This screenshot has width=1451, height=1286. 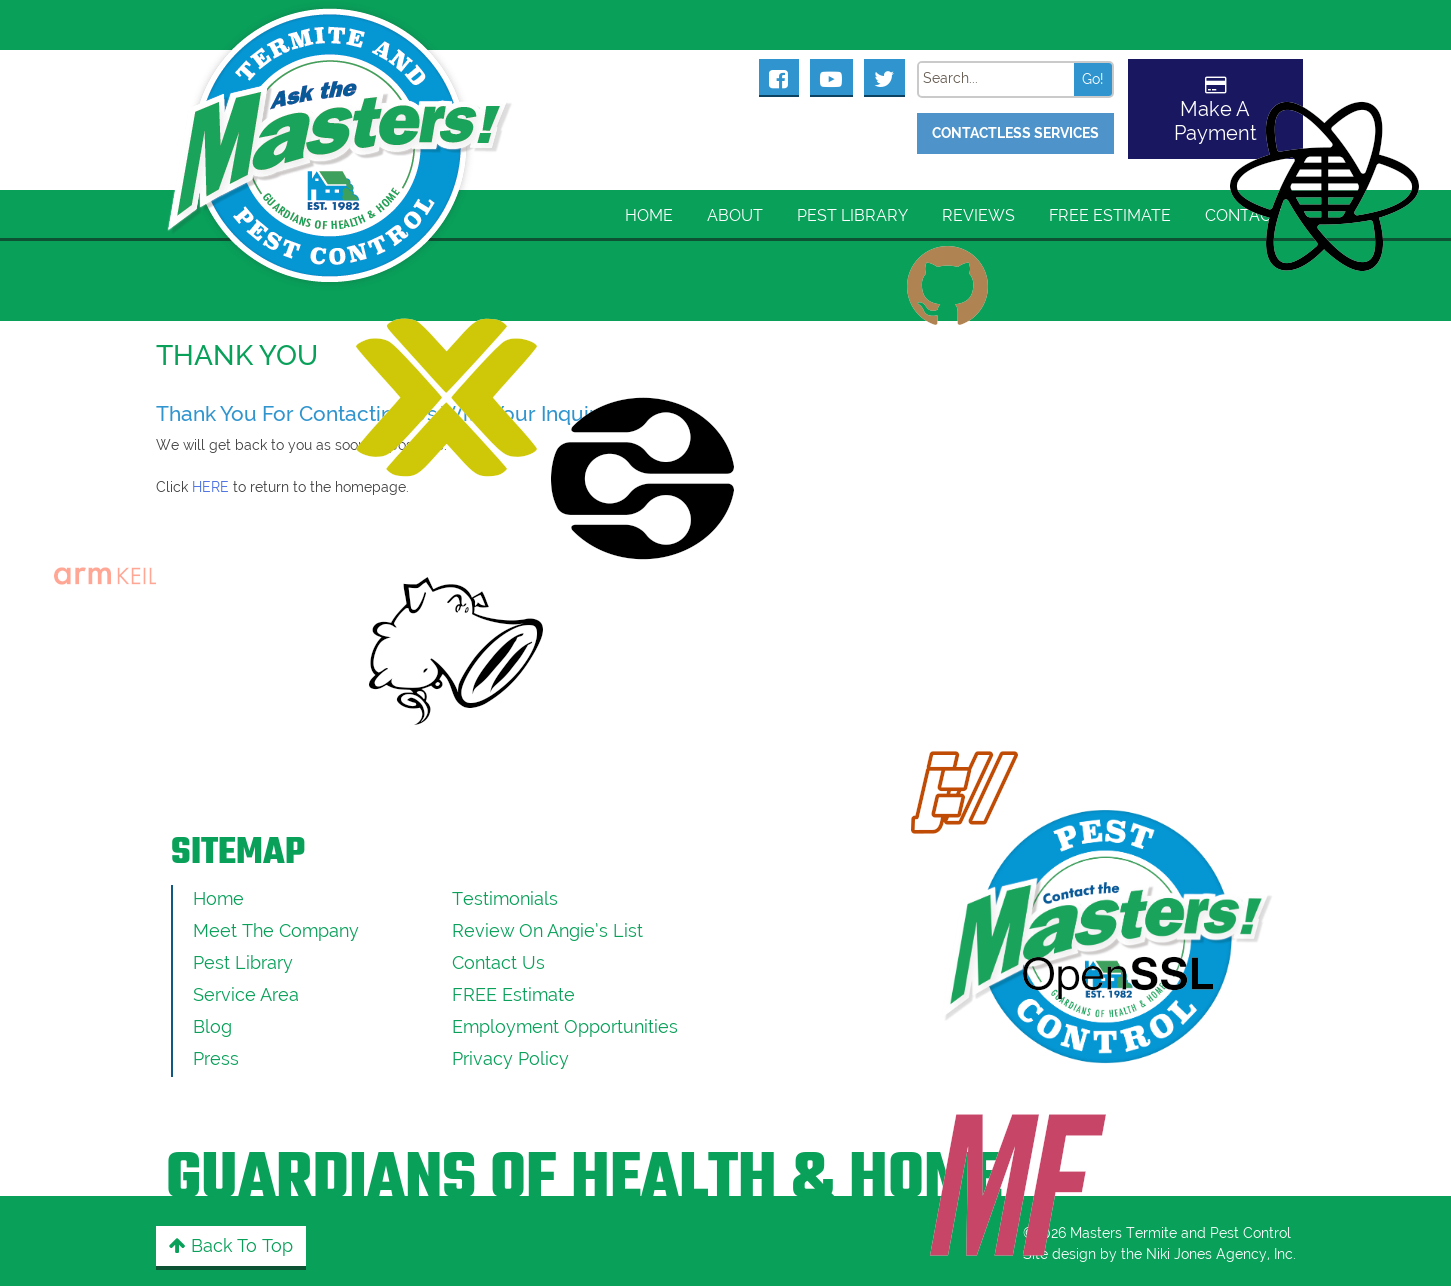 What do you see at coordinates (1118, 978) in the screenshot?
I see `OpenSSL cryptography library logo` at bounding box center [1118, 978].